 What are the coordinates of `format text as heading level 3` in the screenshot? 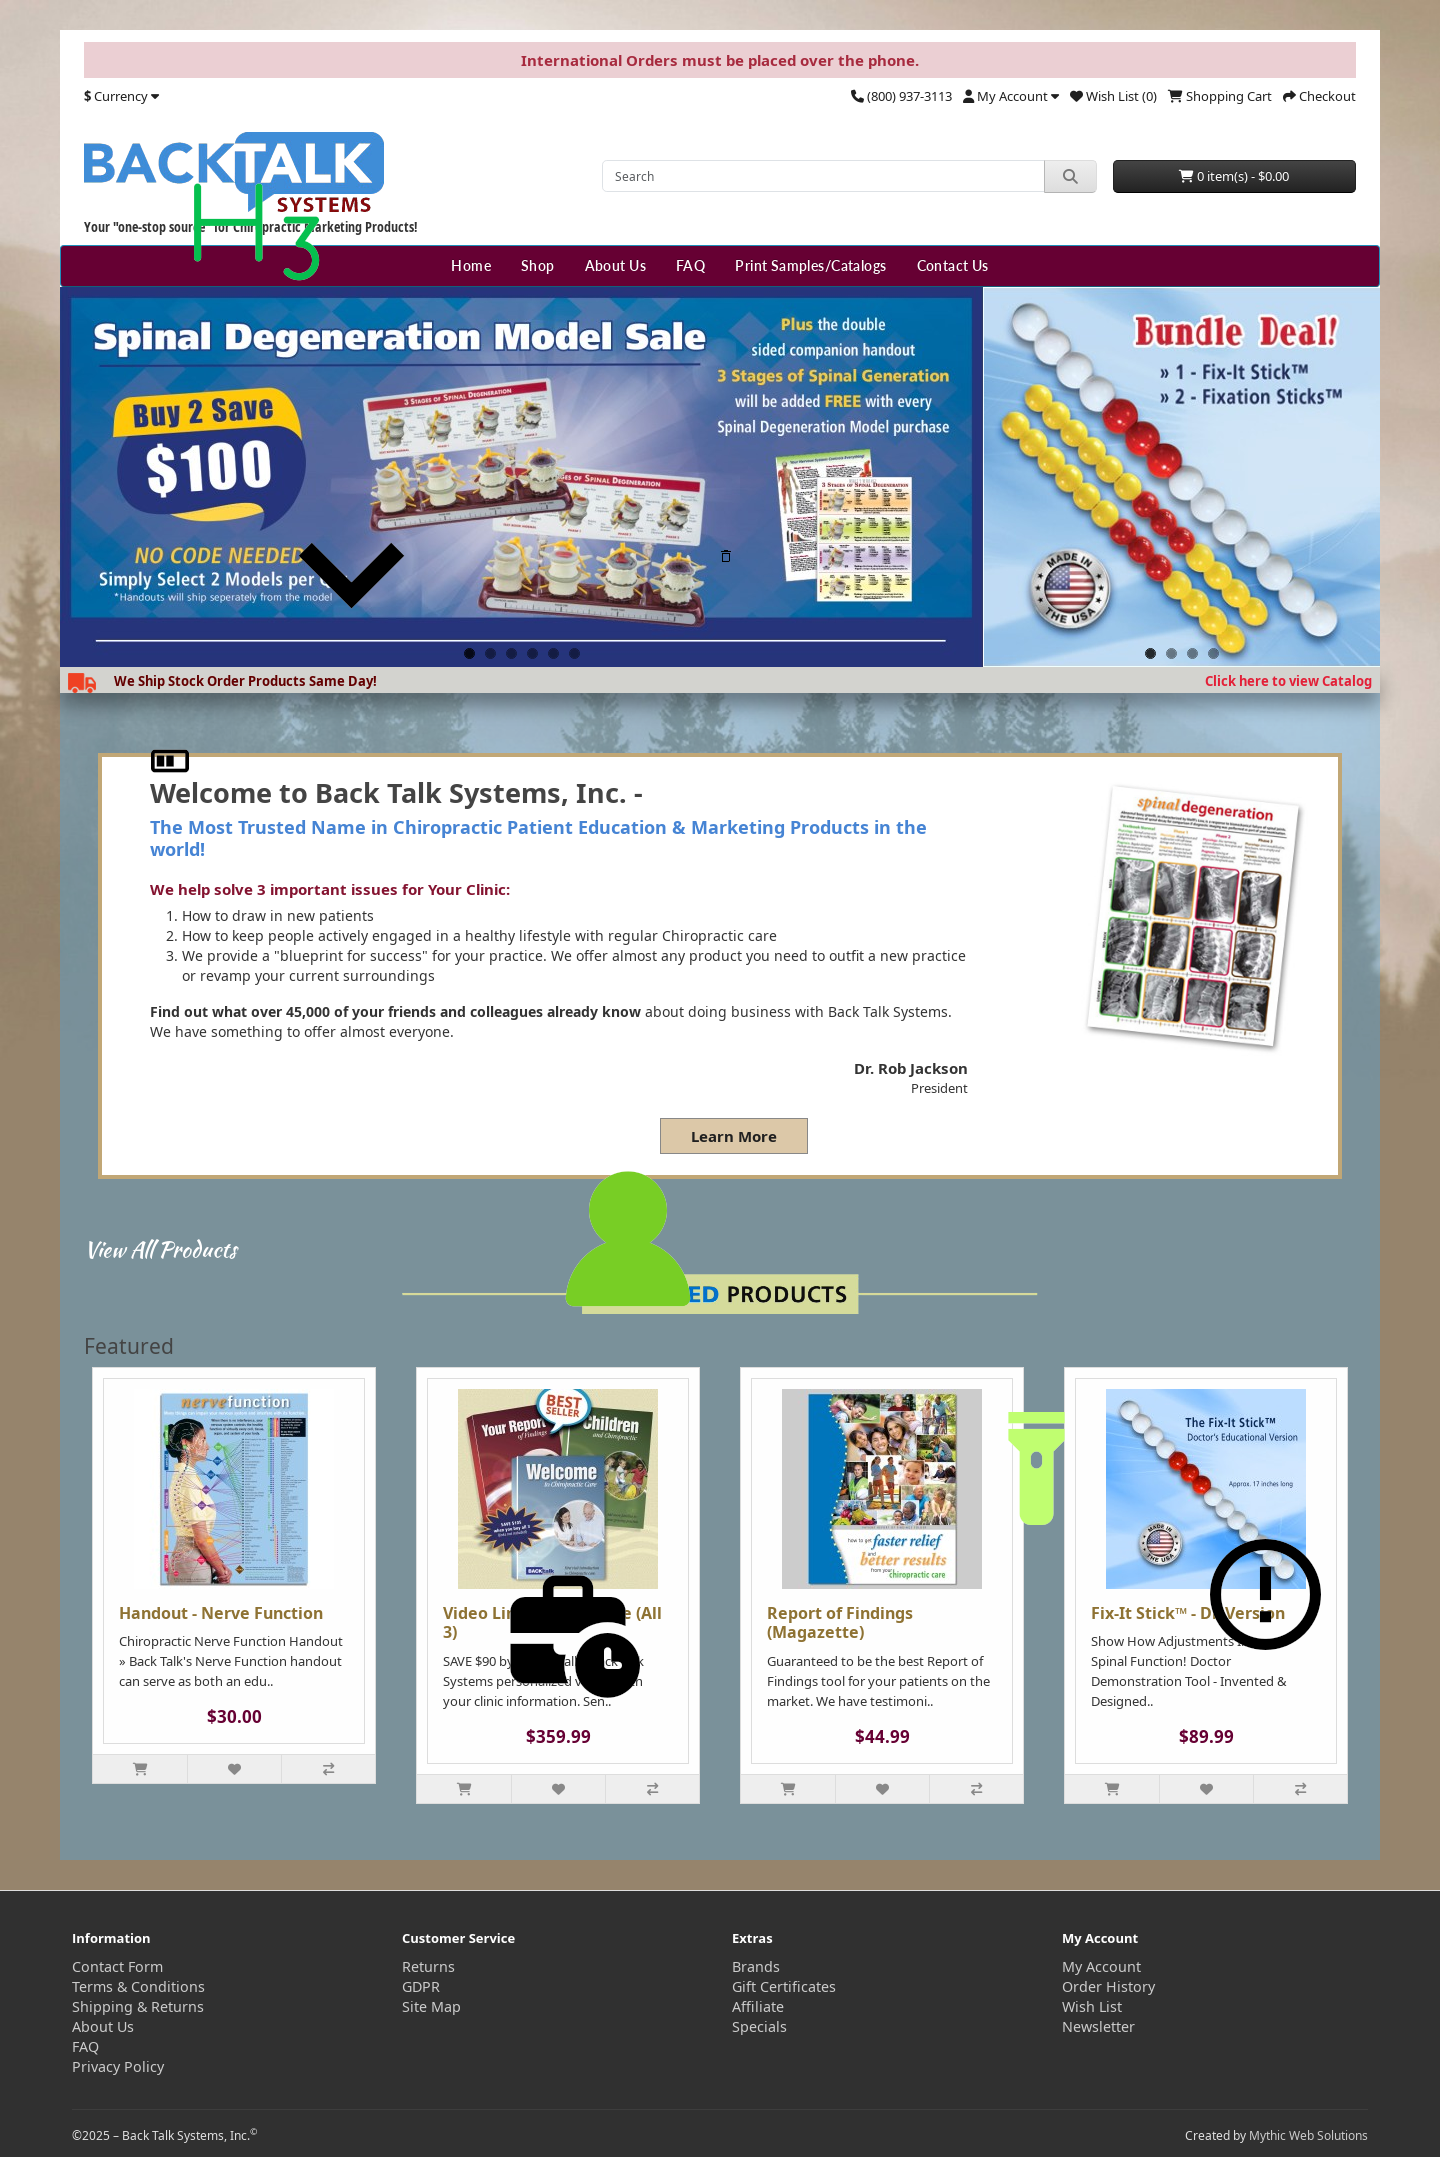 It's located at (249, 229).